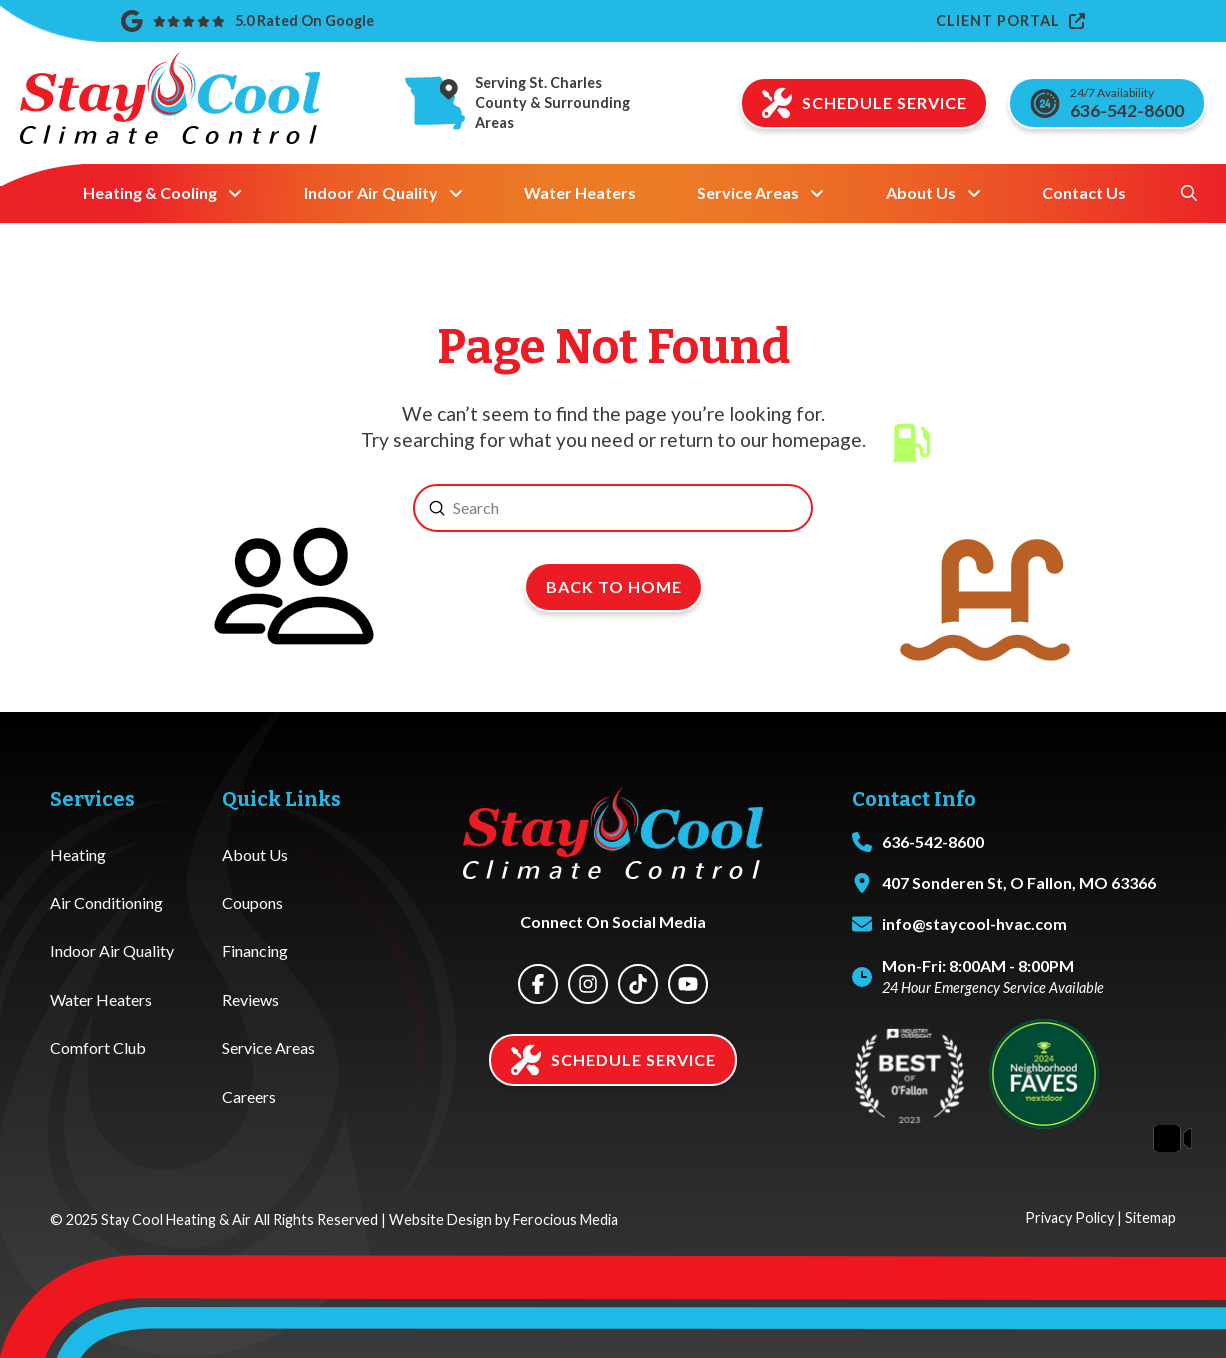 This screenshot has width=1226, height=1358. I want to click on access swimming pool facilities, so click(985, 600).